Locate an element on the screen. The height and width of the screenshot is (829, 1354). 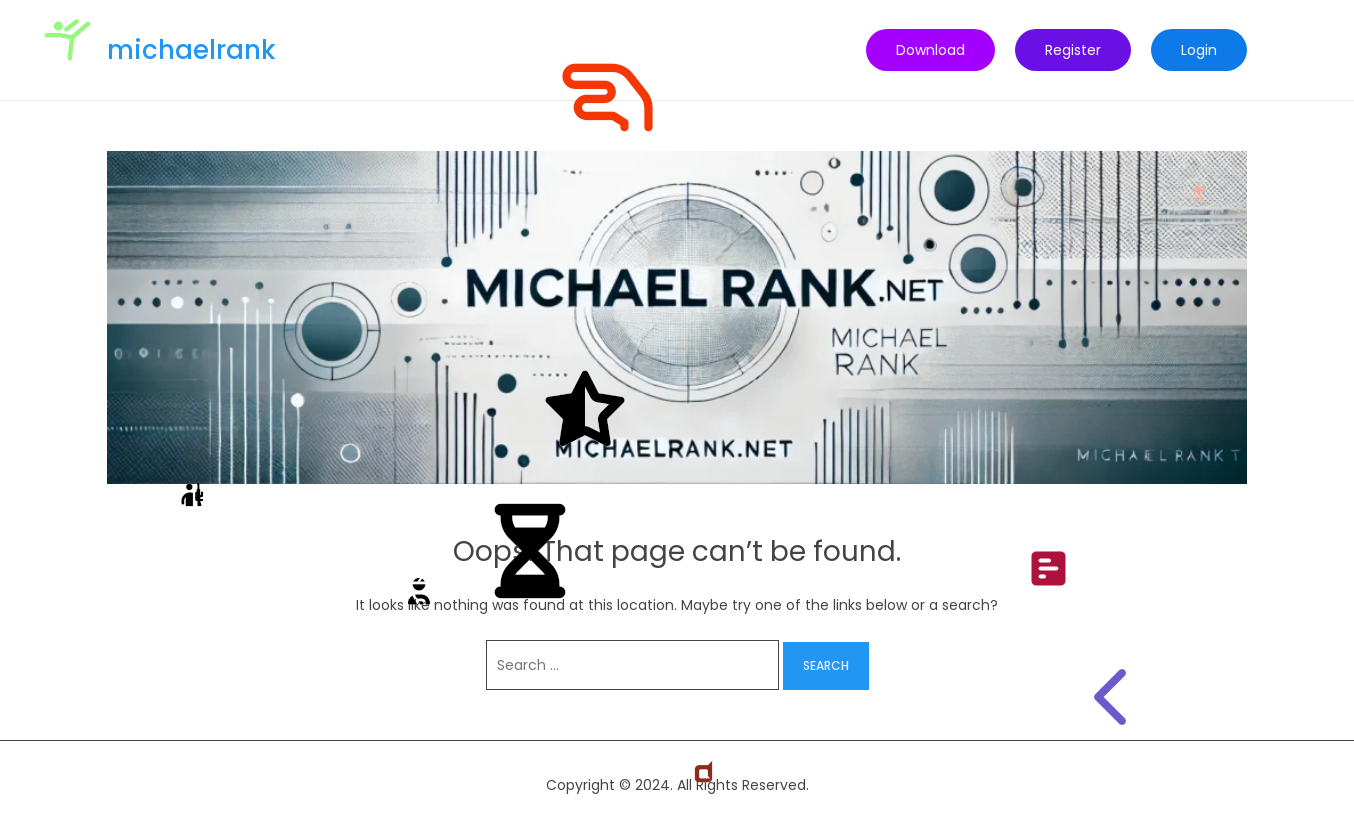
view gymnastics or fitness activities is located at coordinates (67, 37).